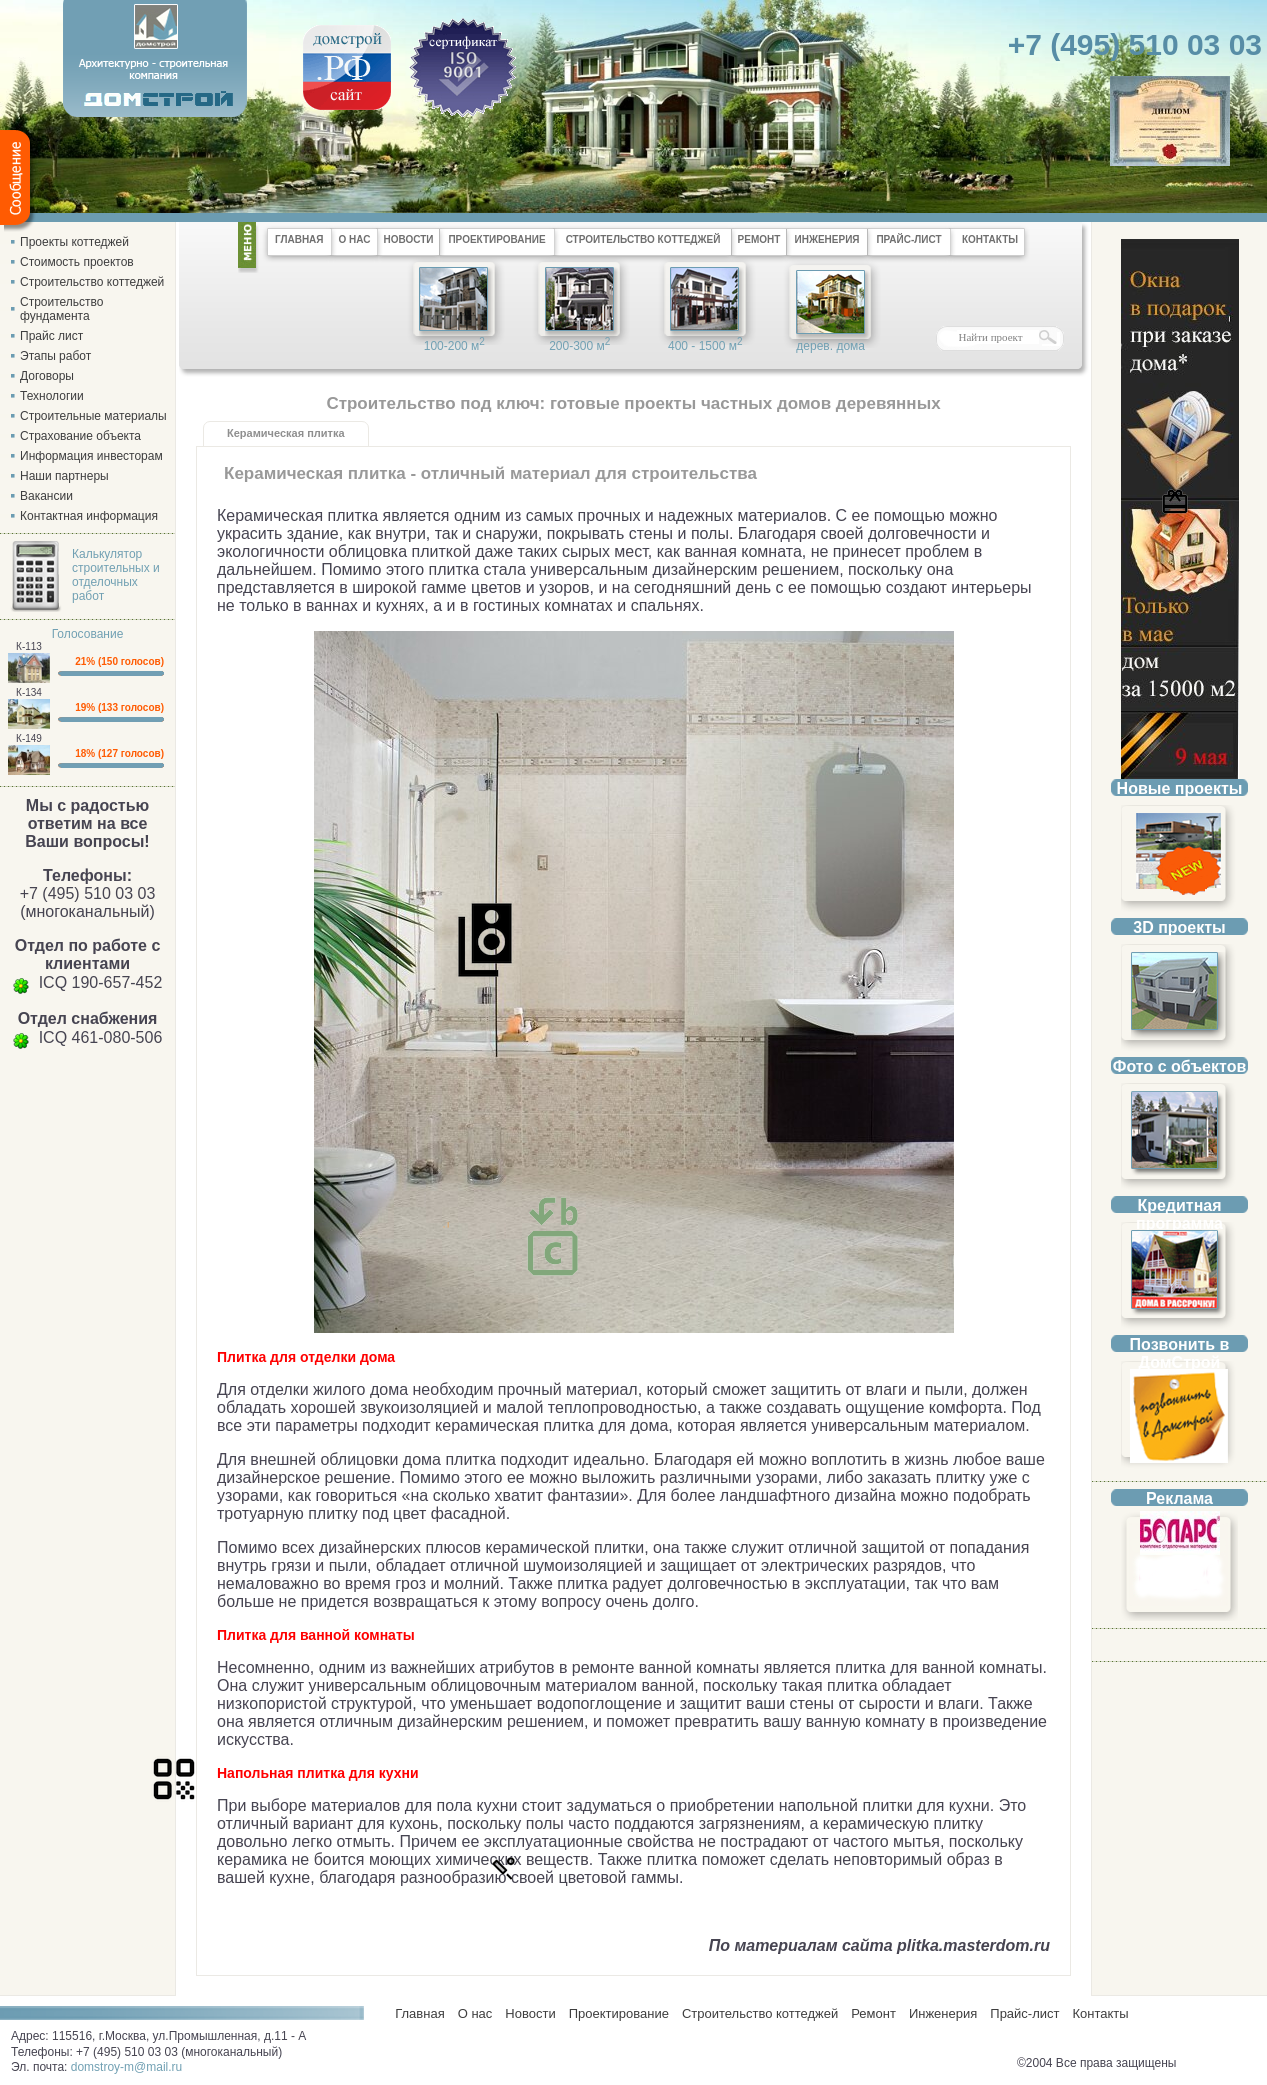  Describe the element at coordinates (453, 1220) in the screenshot. I see `indicates weak cellular signal strength` at that location.